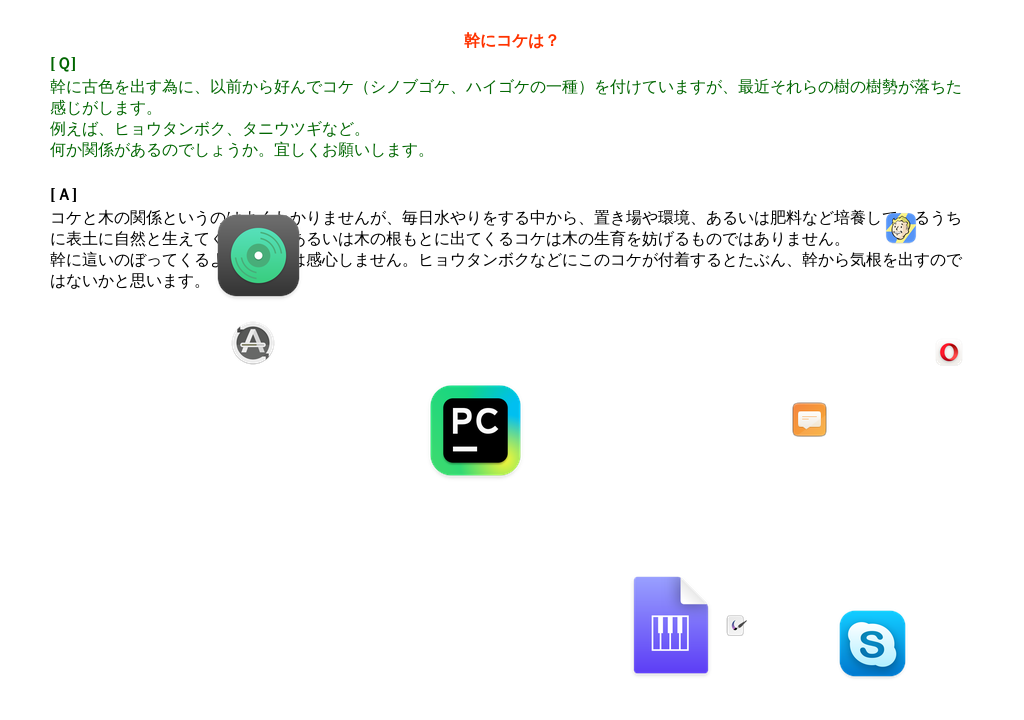  Describe the element at coordinates (809, 419) in the screenshot. I see `open chatty messaging app` at that location.